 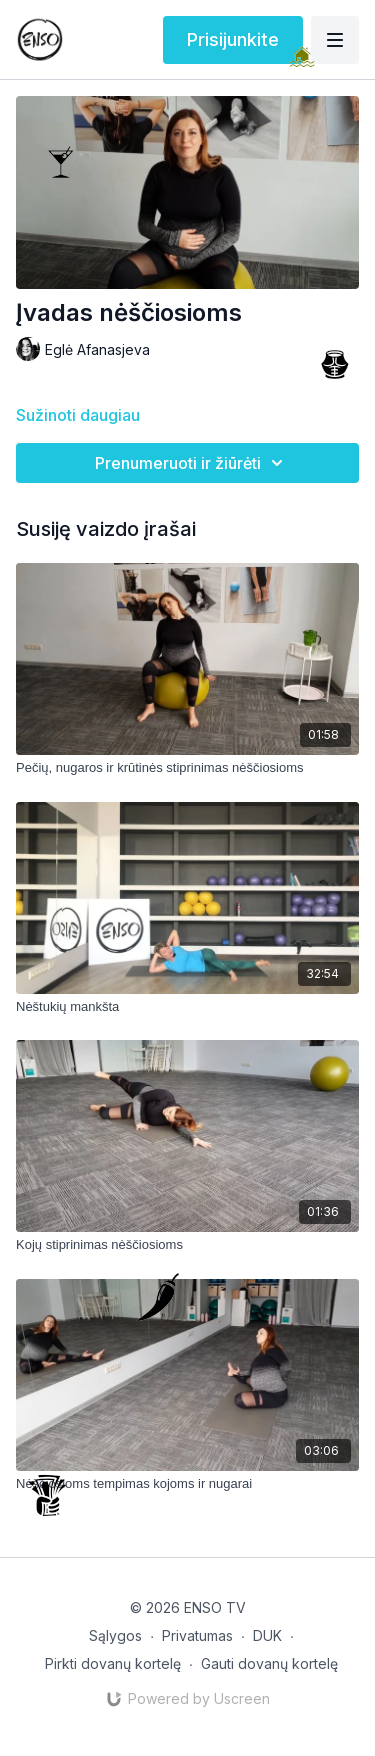 I want to click on make a purchase or payment, so click(x=47, y=1495).